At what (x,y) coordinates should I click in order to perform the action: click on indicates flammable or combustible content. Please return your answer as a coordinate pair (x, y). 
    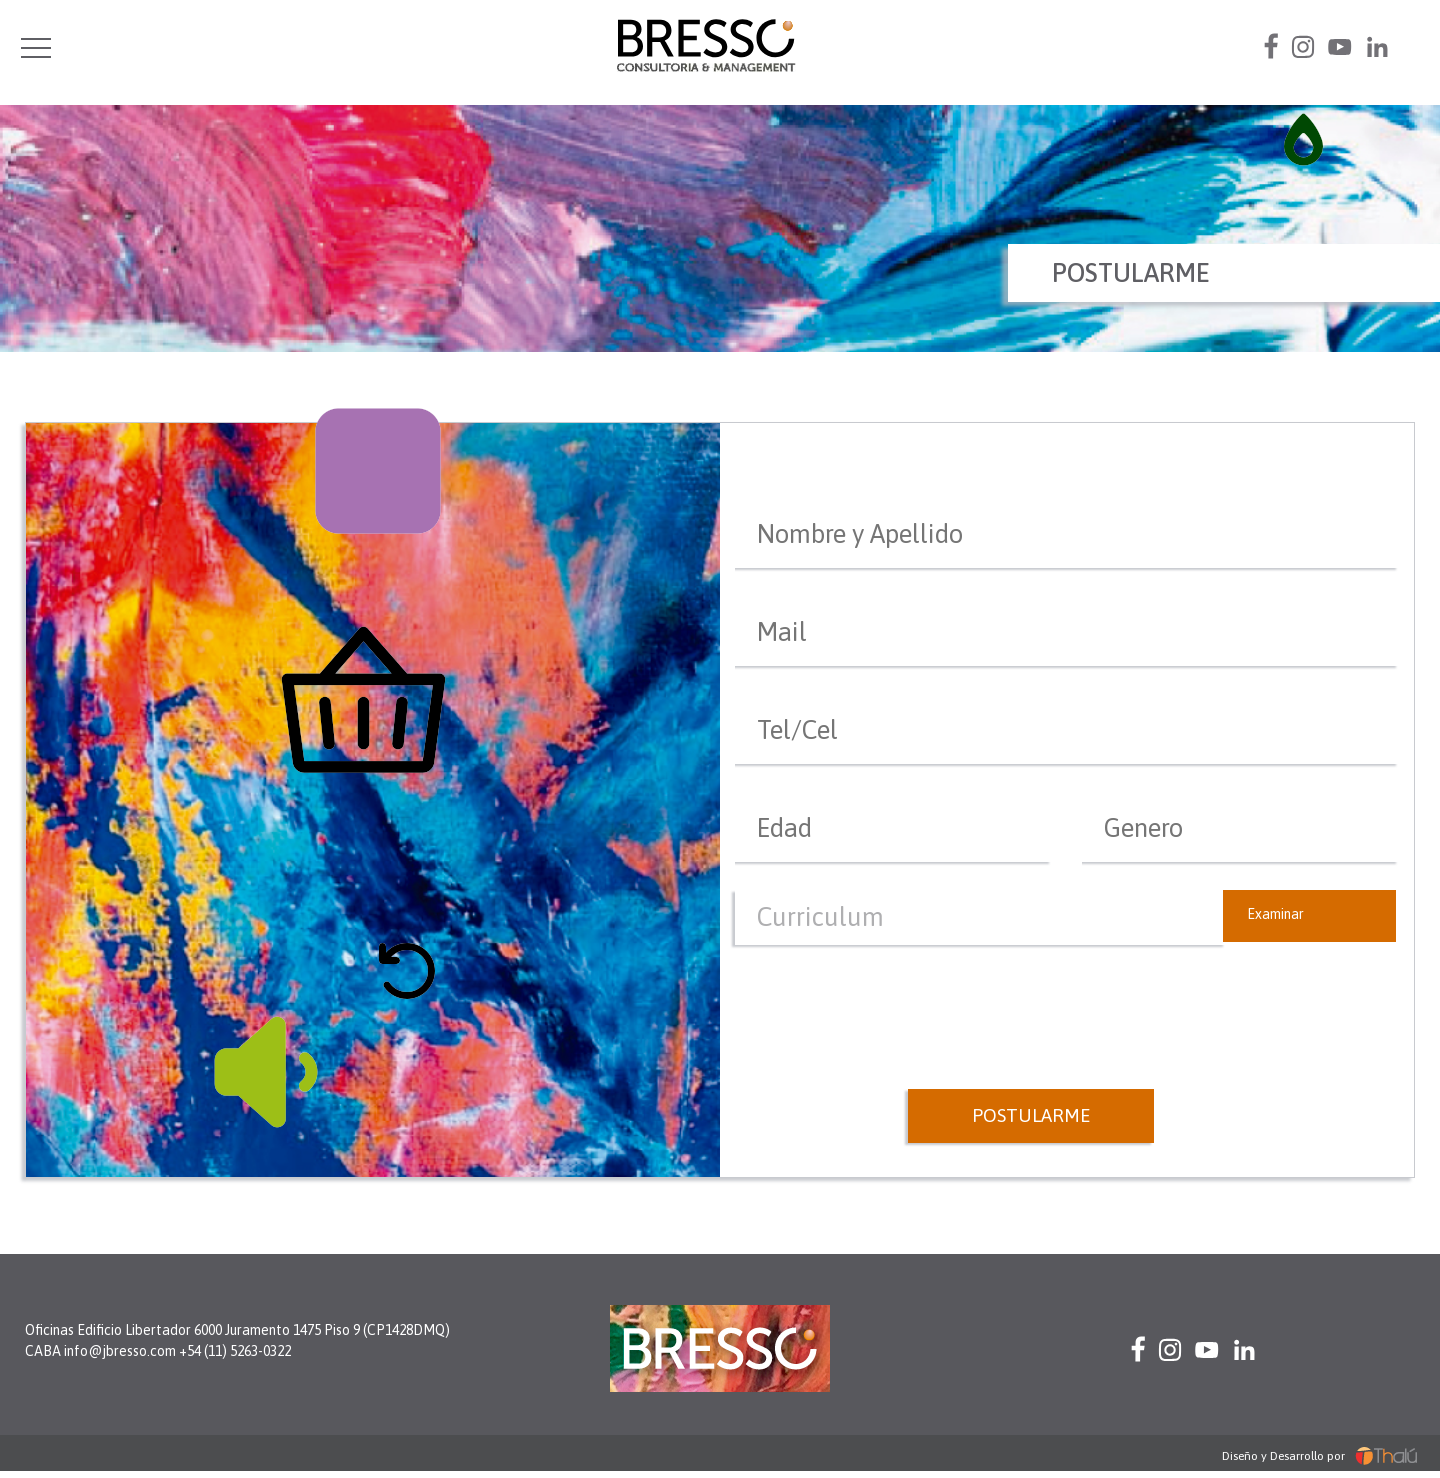
    Looking at the image, I should click on (1303, 139).